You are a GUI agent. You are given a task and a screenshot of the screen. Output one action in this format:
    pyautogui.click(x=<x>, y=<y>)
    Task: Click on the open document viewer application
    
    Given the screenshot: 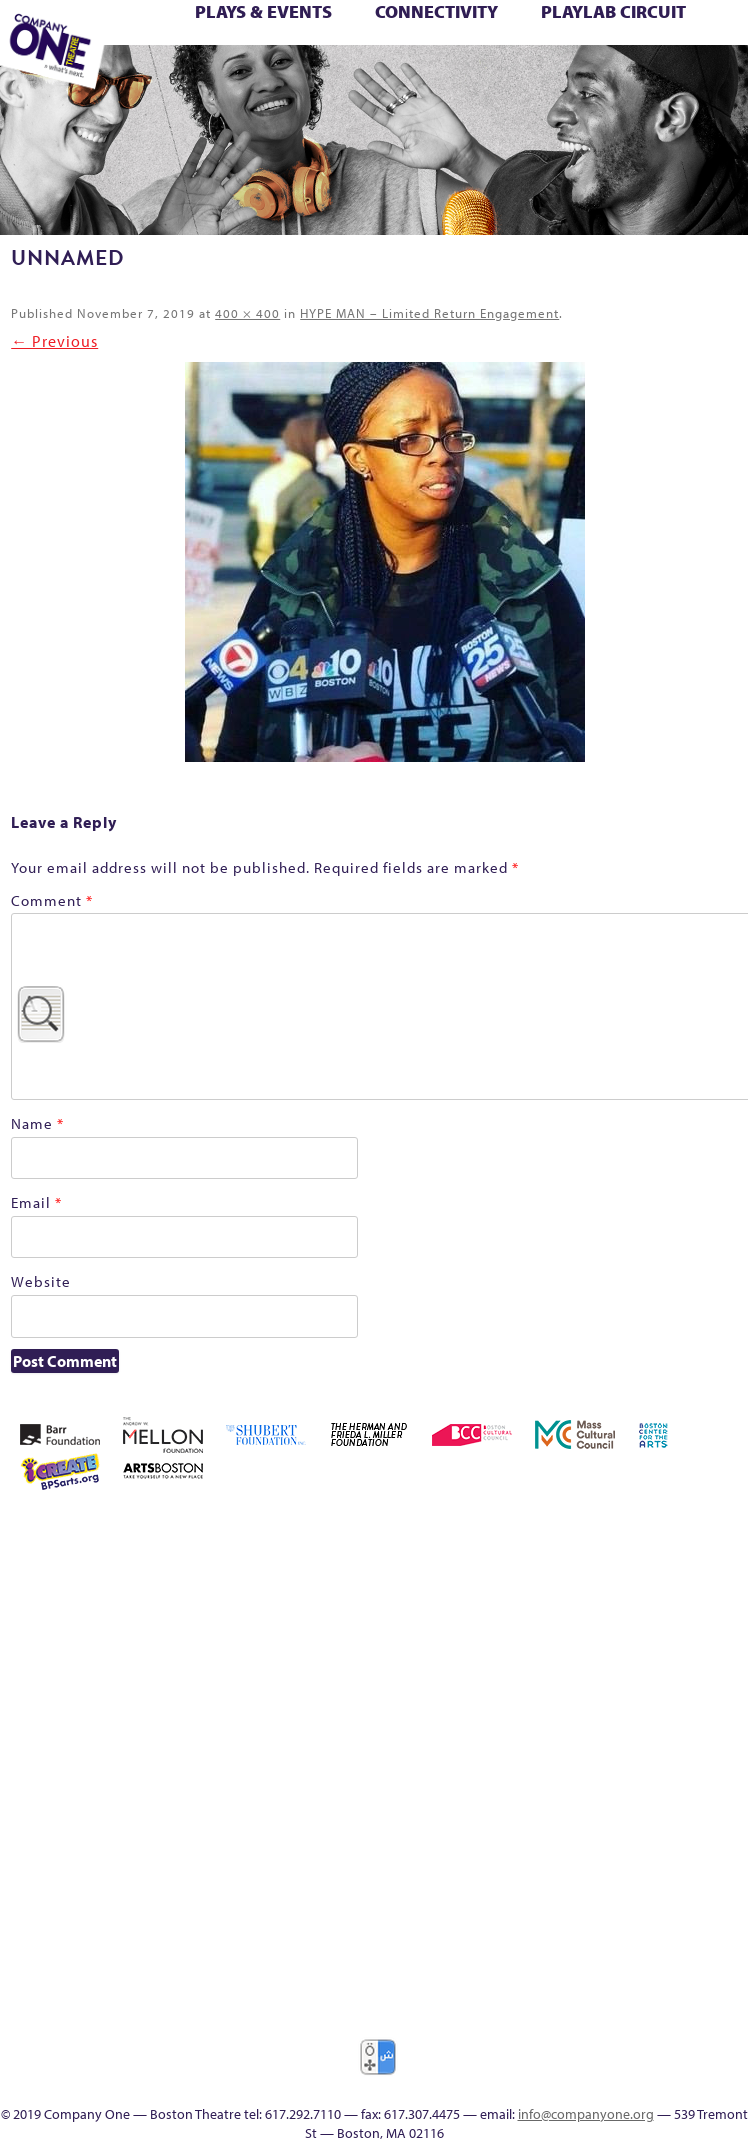 What is the action you would take?
    pyautogui.click(x=41, y=1014)
    